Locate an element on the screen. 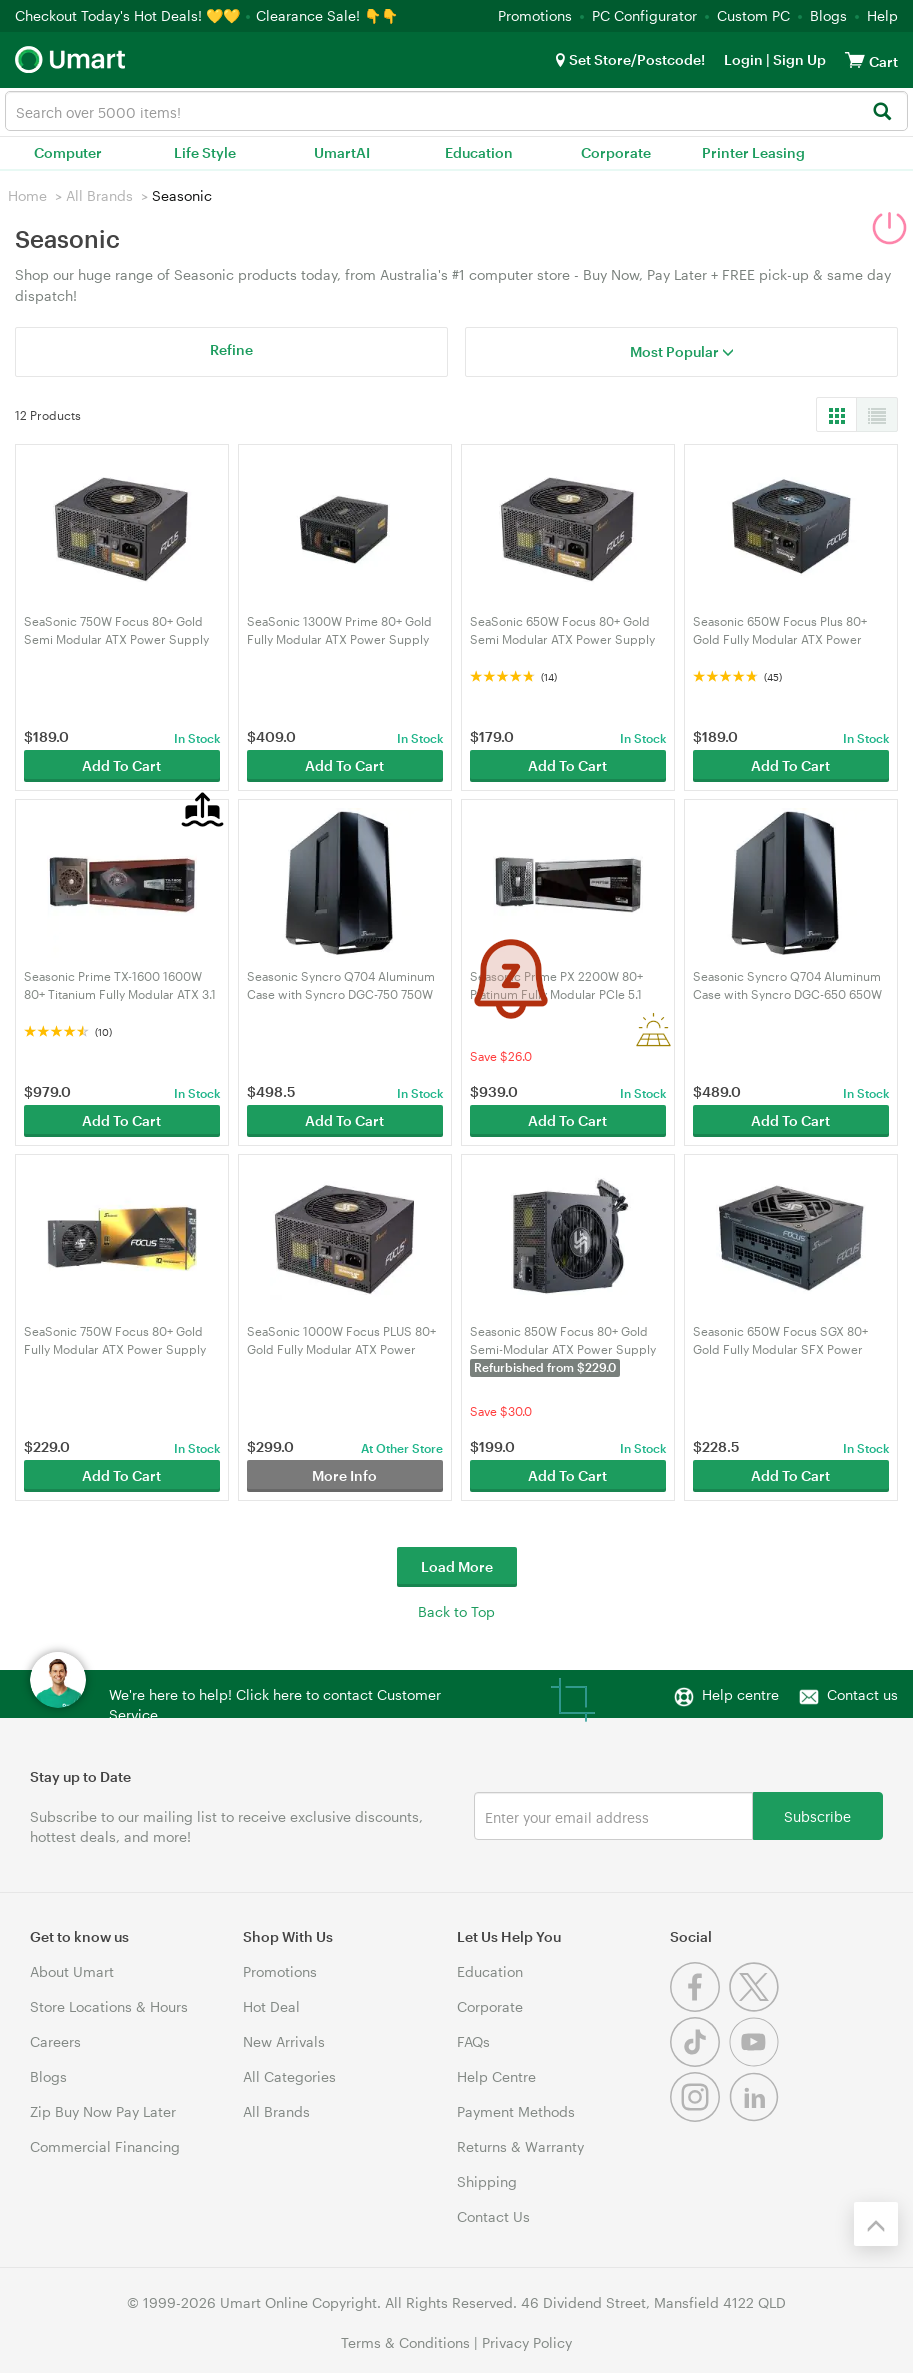 Image resolution: width=913 pixels, height=2373 pixels. crop an image is located at coordinates (573, 1700).